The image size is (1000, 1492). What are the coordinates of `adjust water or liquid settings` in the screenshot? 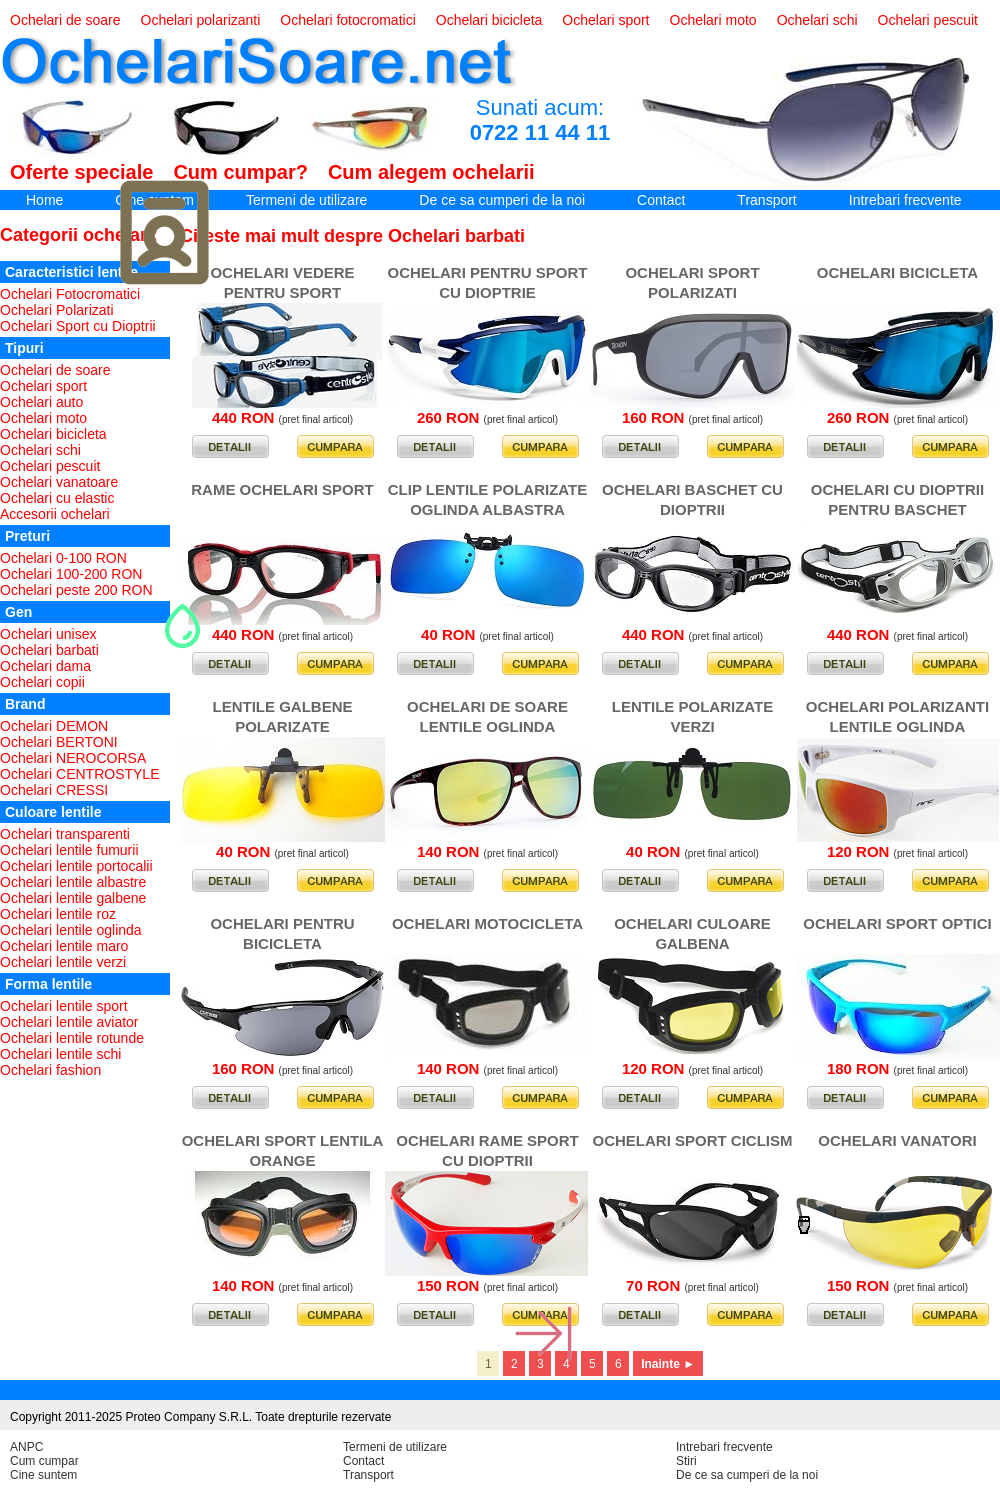 It's located at (182, 627).